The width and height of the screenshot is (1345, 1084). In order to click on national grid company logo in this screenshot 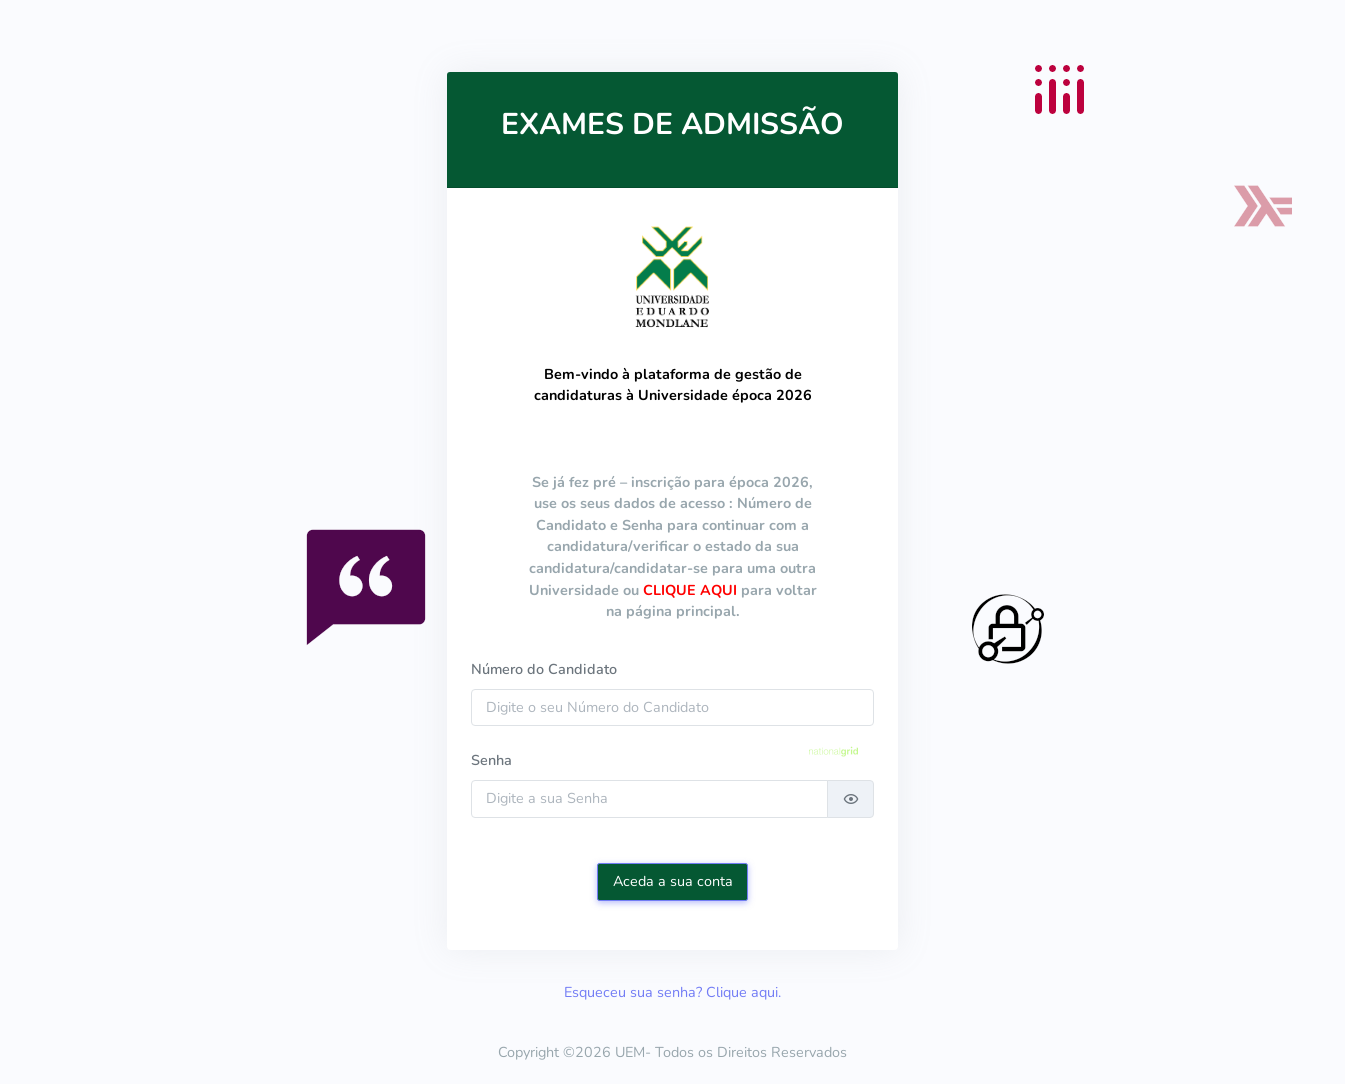, I will do `click(833, 751)`.